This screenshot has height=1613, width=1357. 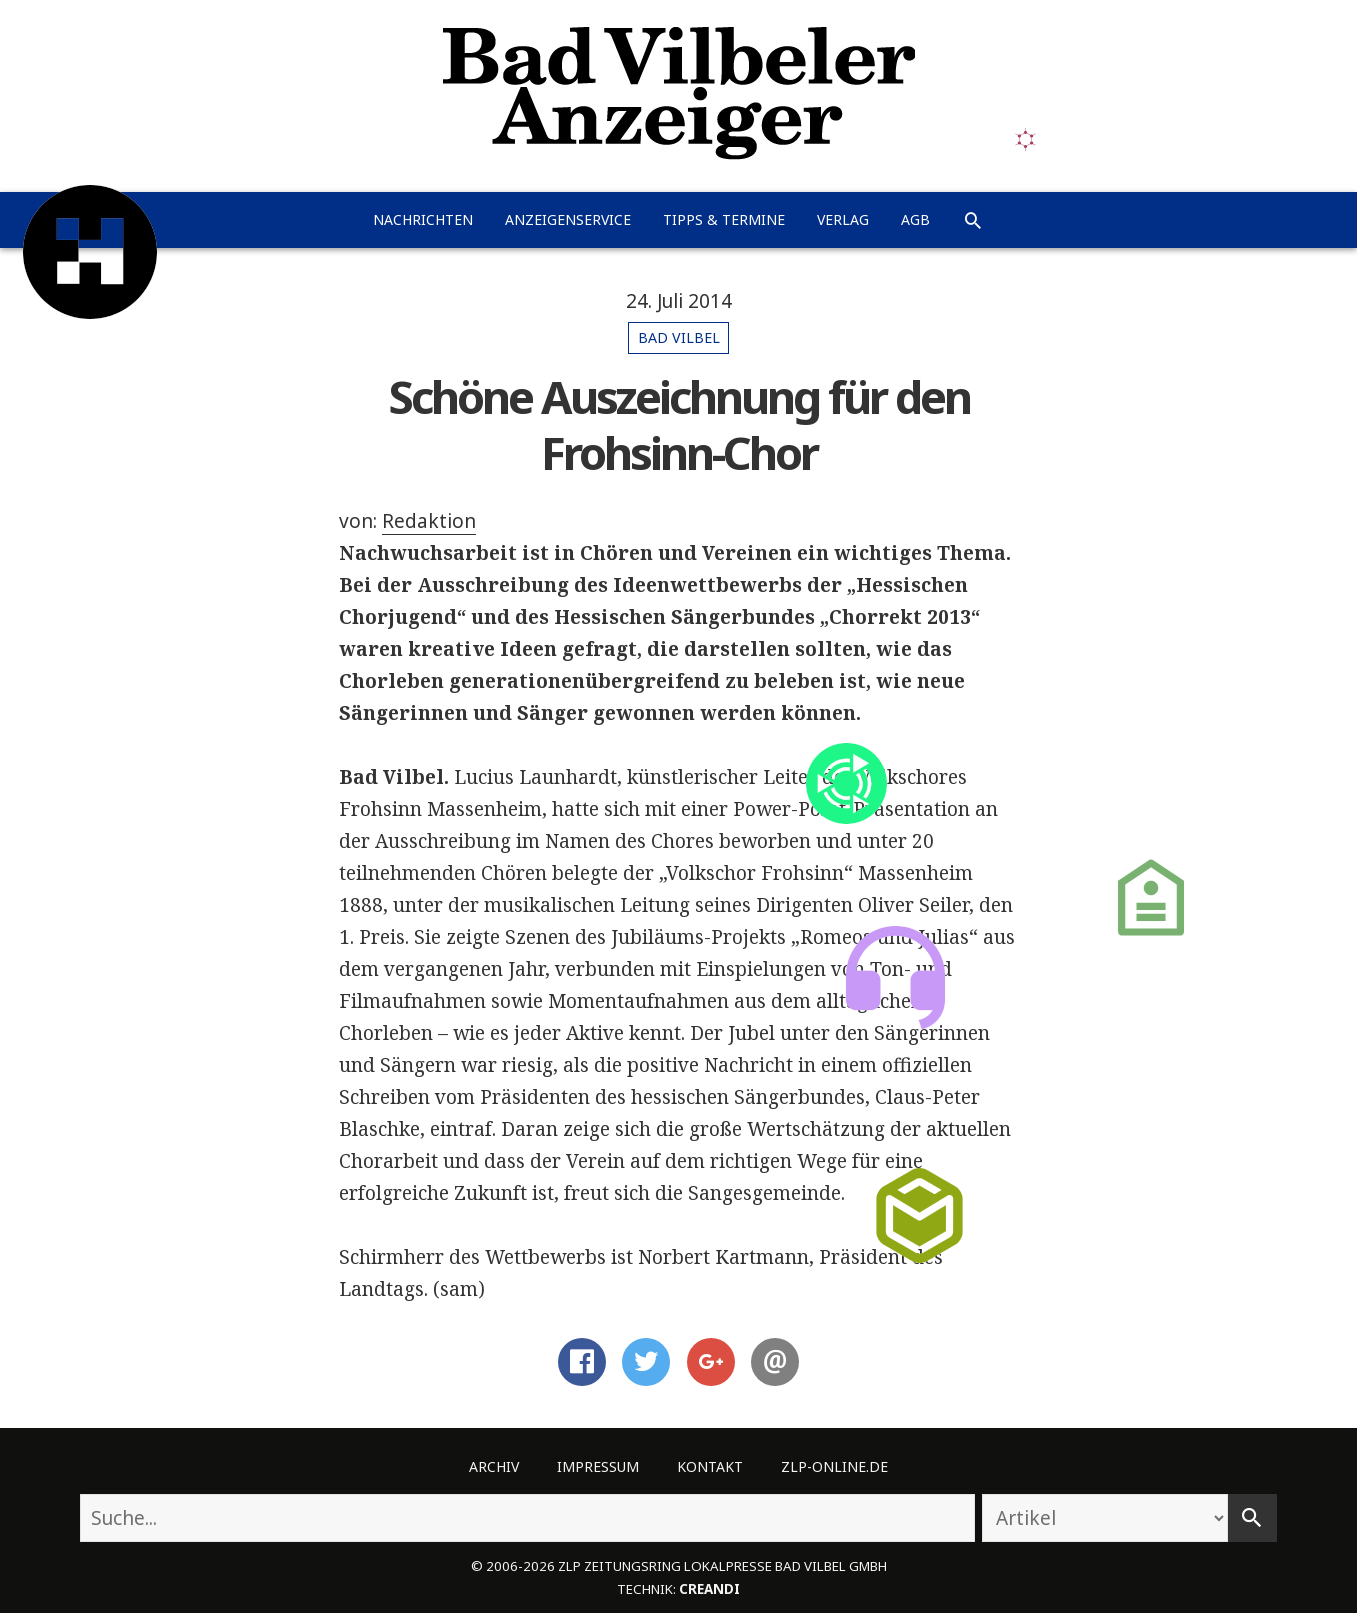 I want to click on open the Crehana app, so click(x=90, y=252).